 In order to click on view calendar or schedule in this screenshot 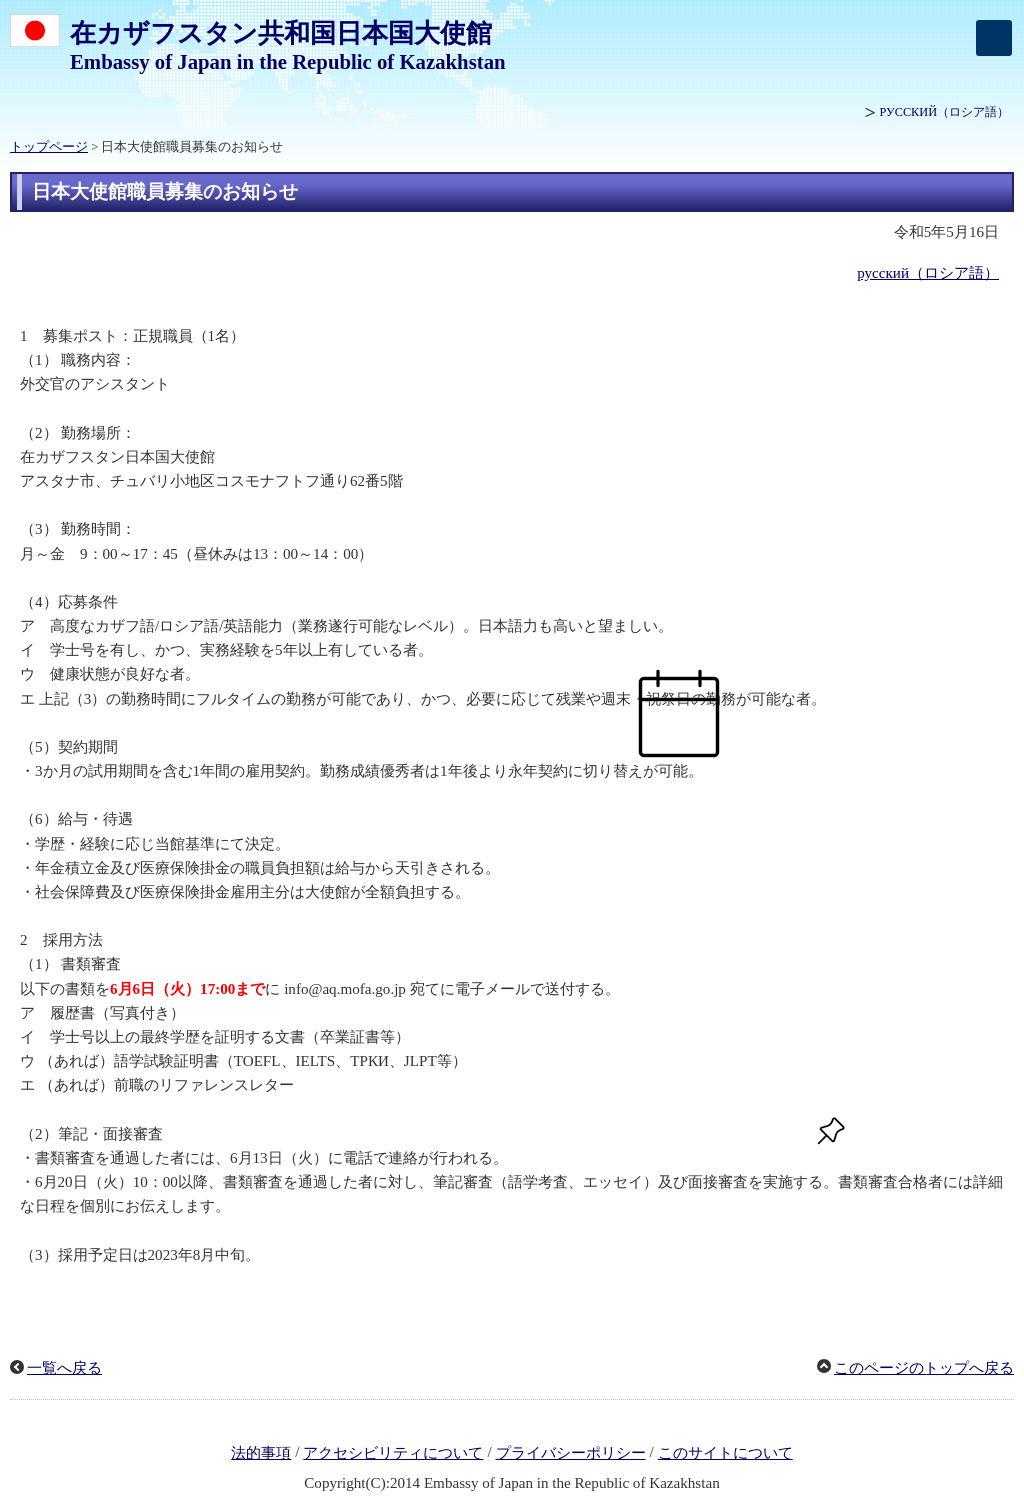, I will do `click(679, 717)`.